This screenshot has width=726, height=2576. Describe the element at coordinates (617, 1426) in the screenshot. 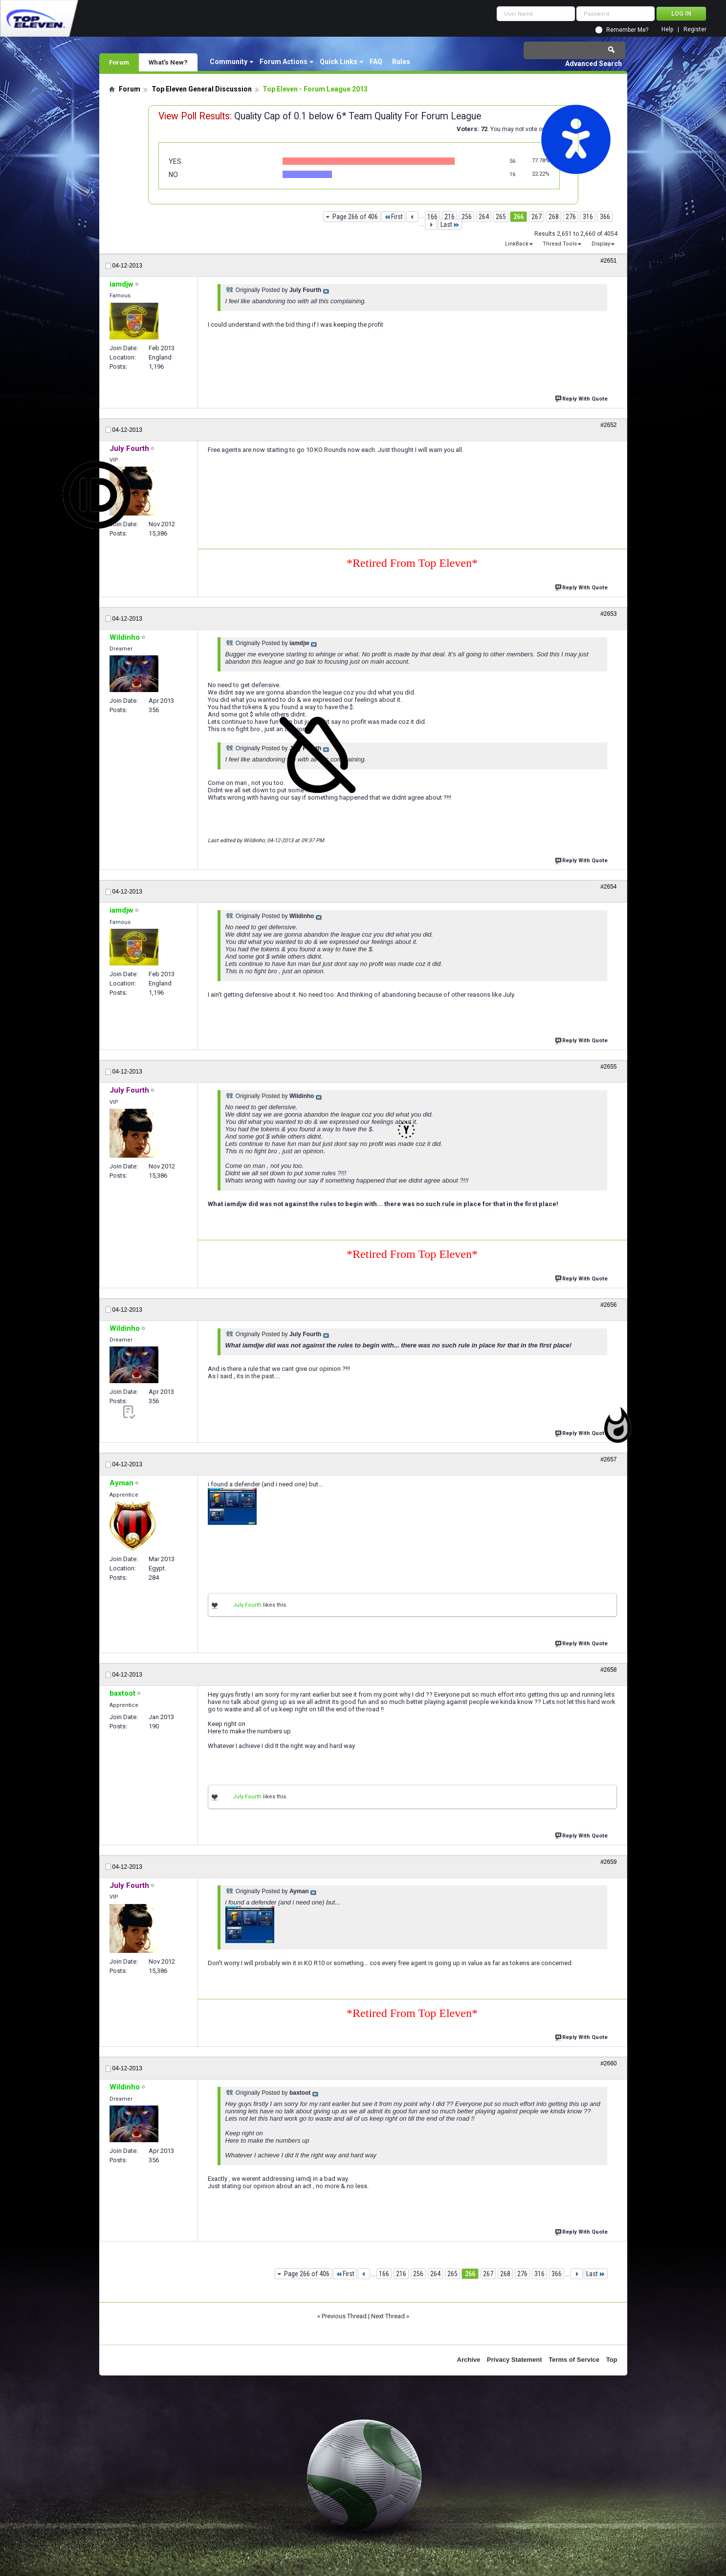

I see `view trending or popular content` at that location.